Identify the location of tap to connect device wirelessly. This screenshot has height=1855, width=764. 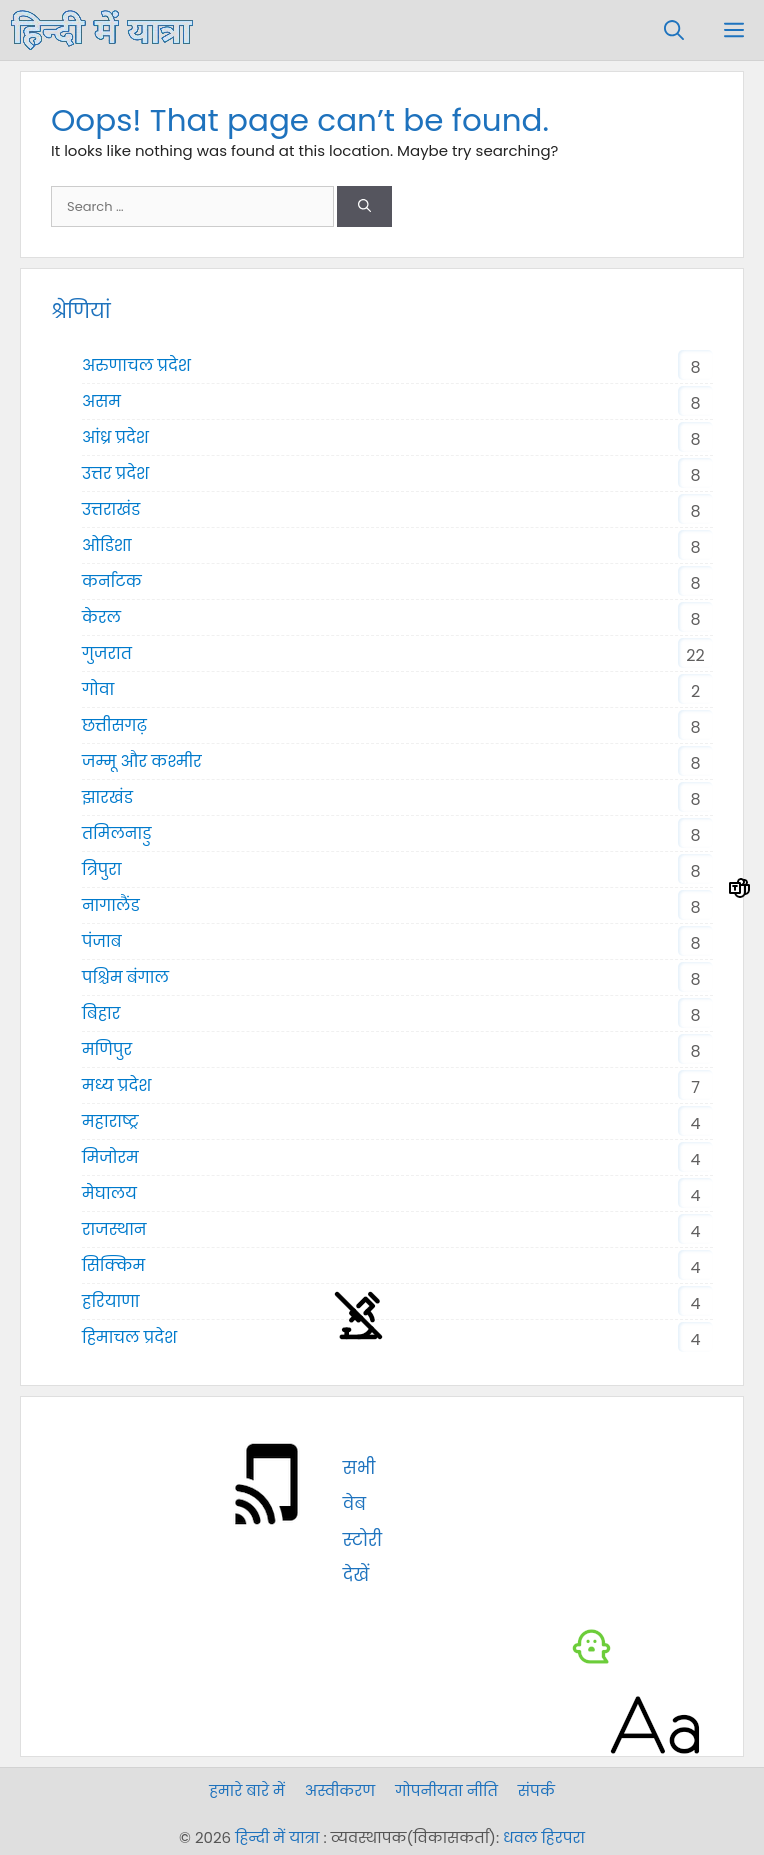
(272, 1484).